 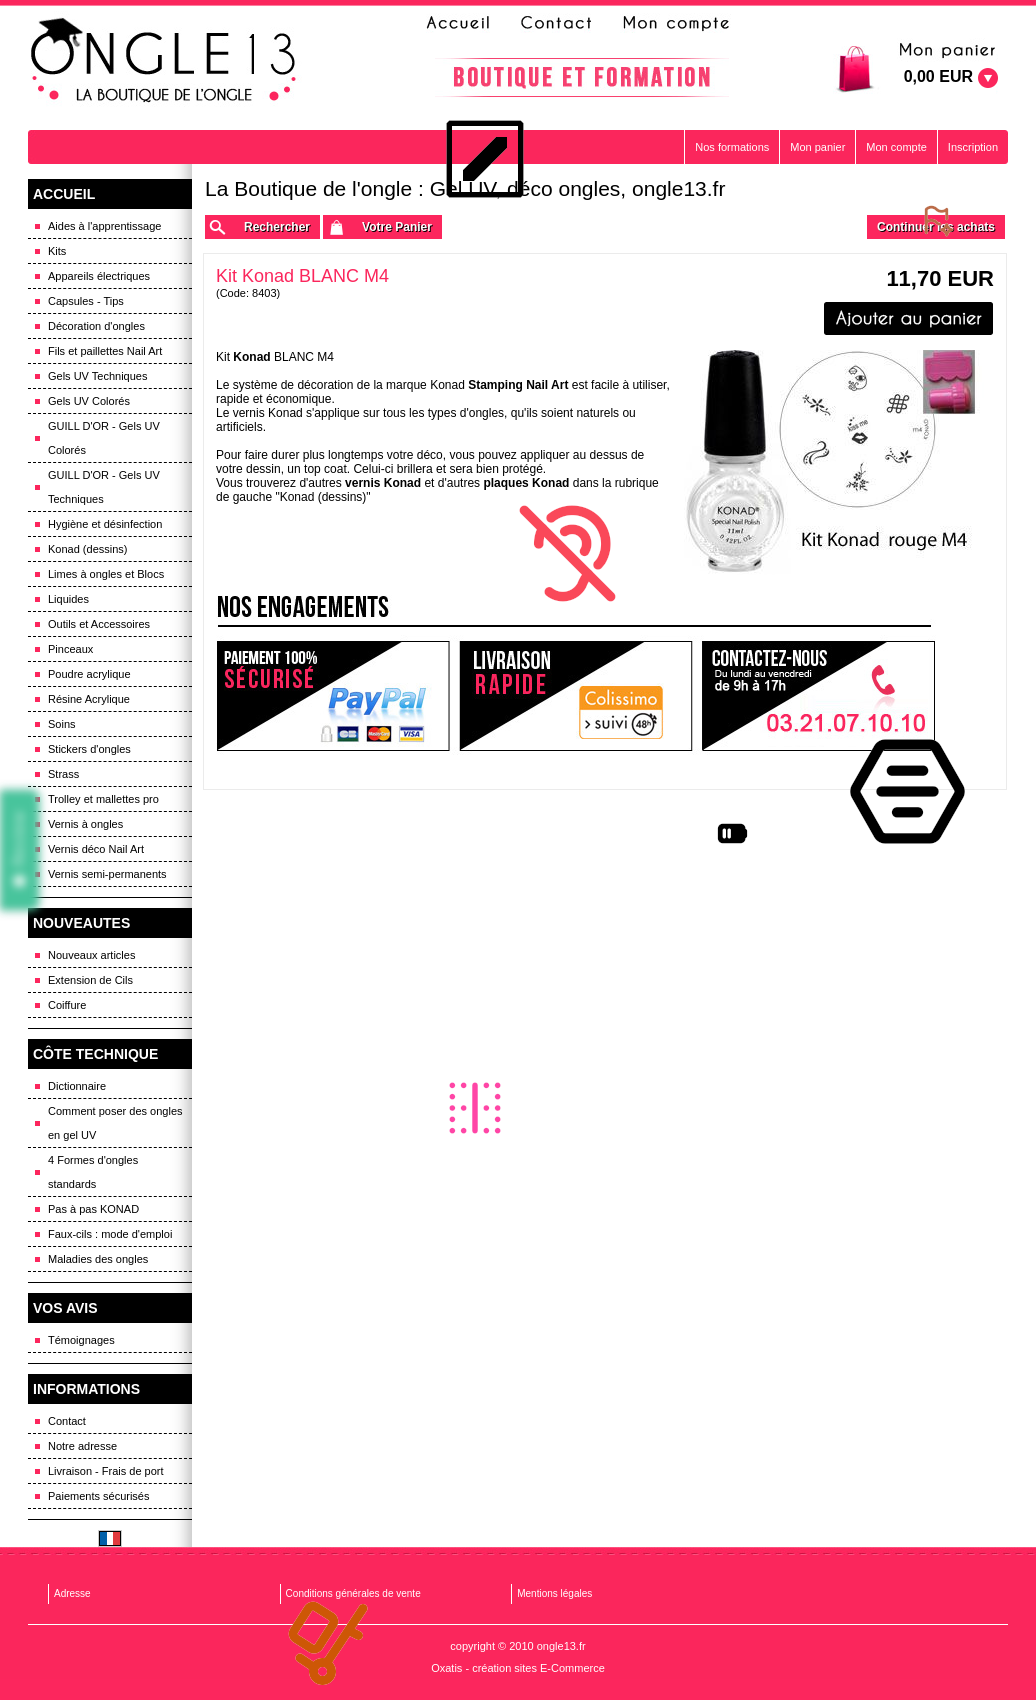 I want to click on open the Bumble dating app, so click(x=907, y=791).